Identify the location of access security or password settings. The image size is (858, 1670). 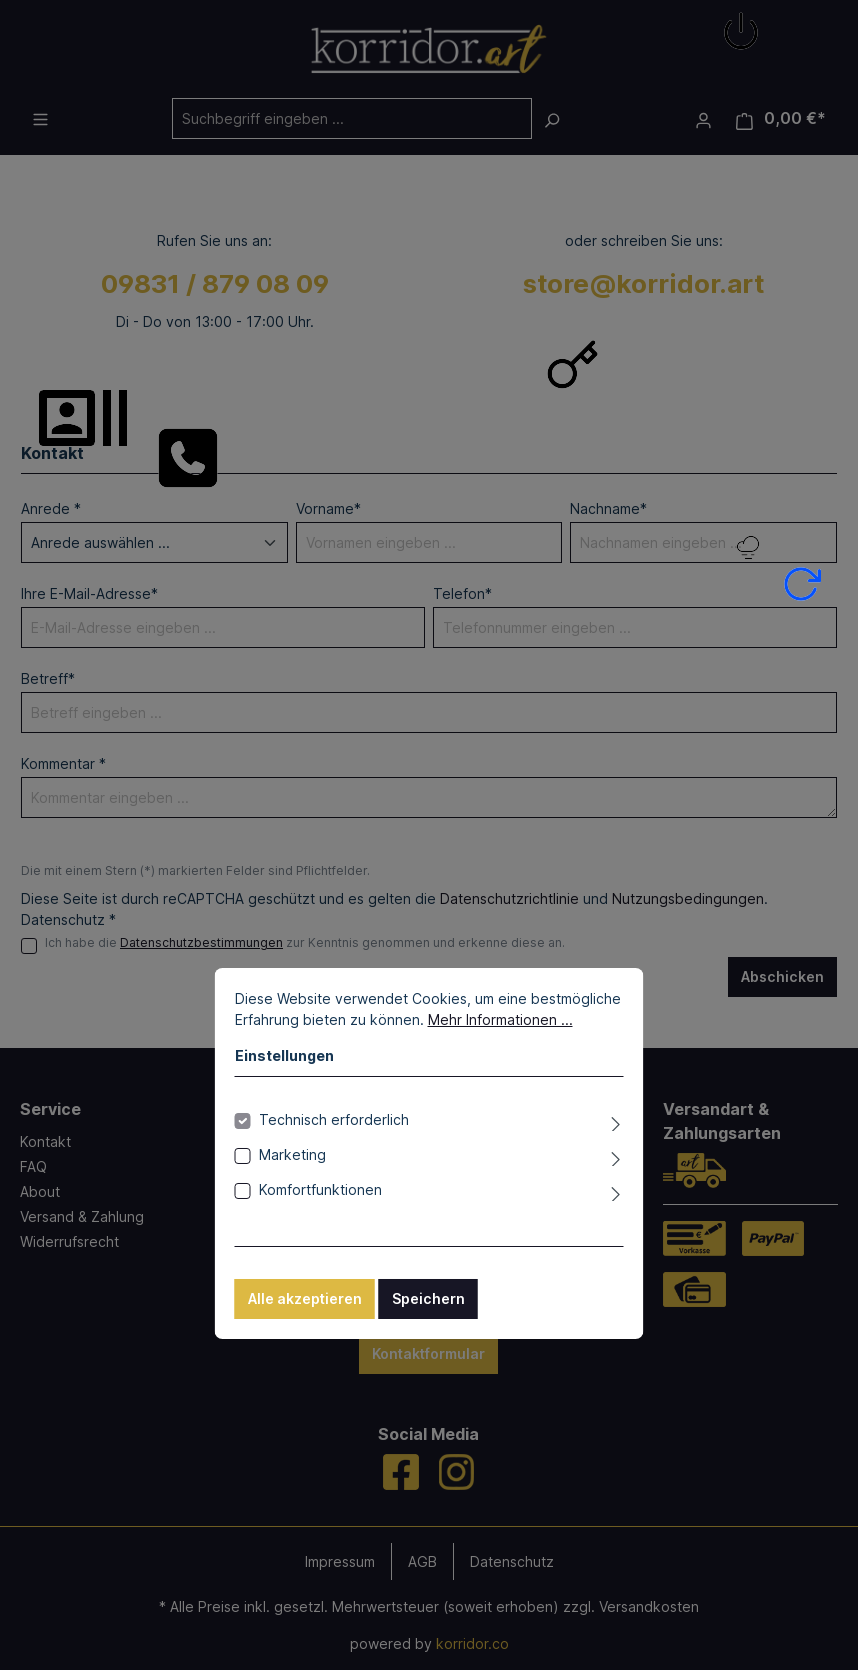
(572, 365).